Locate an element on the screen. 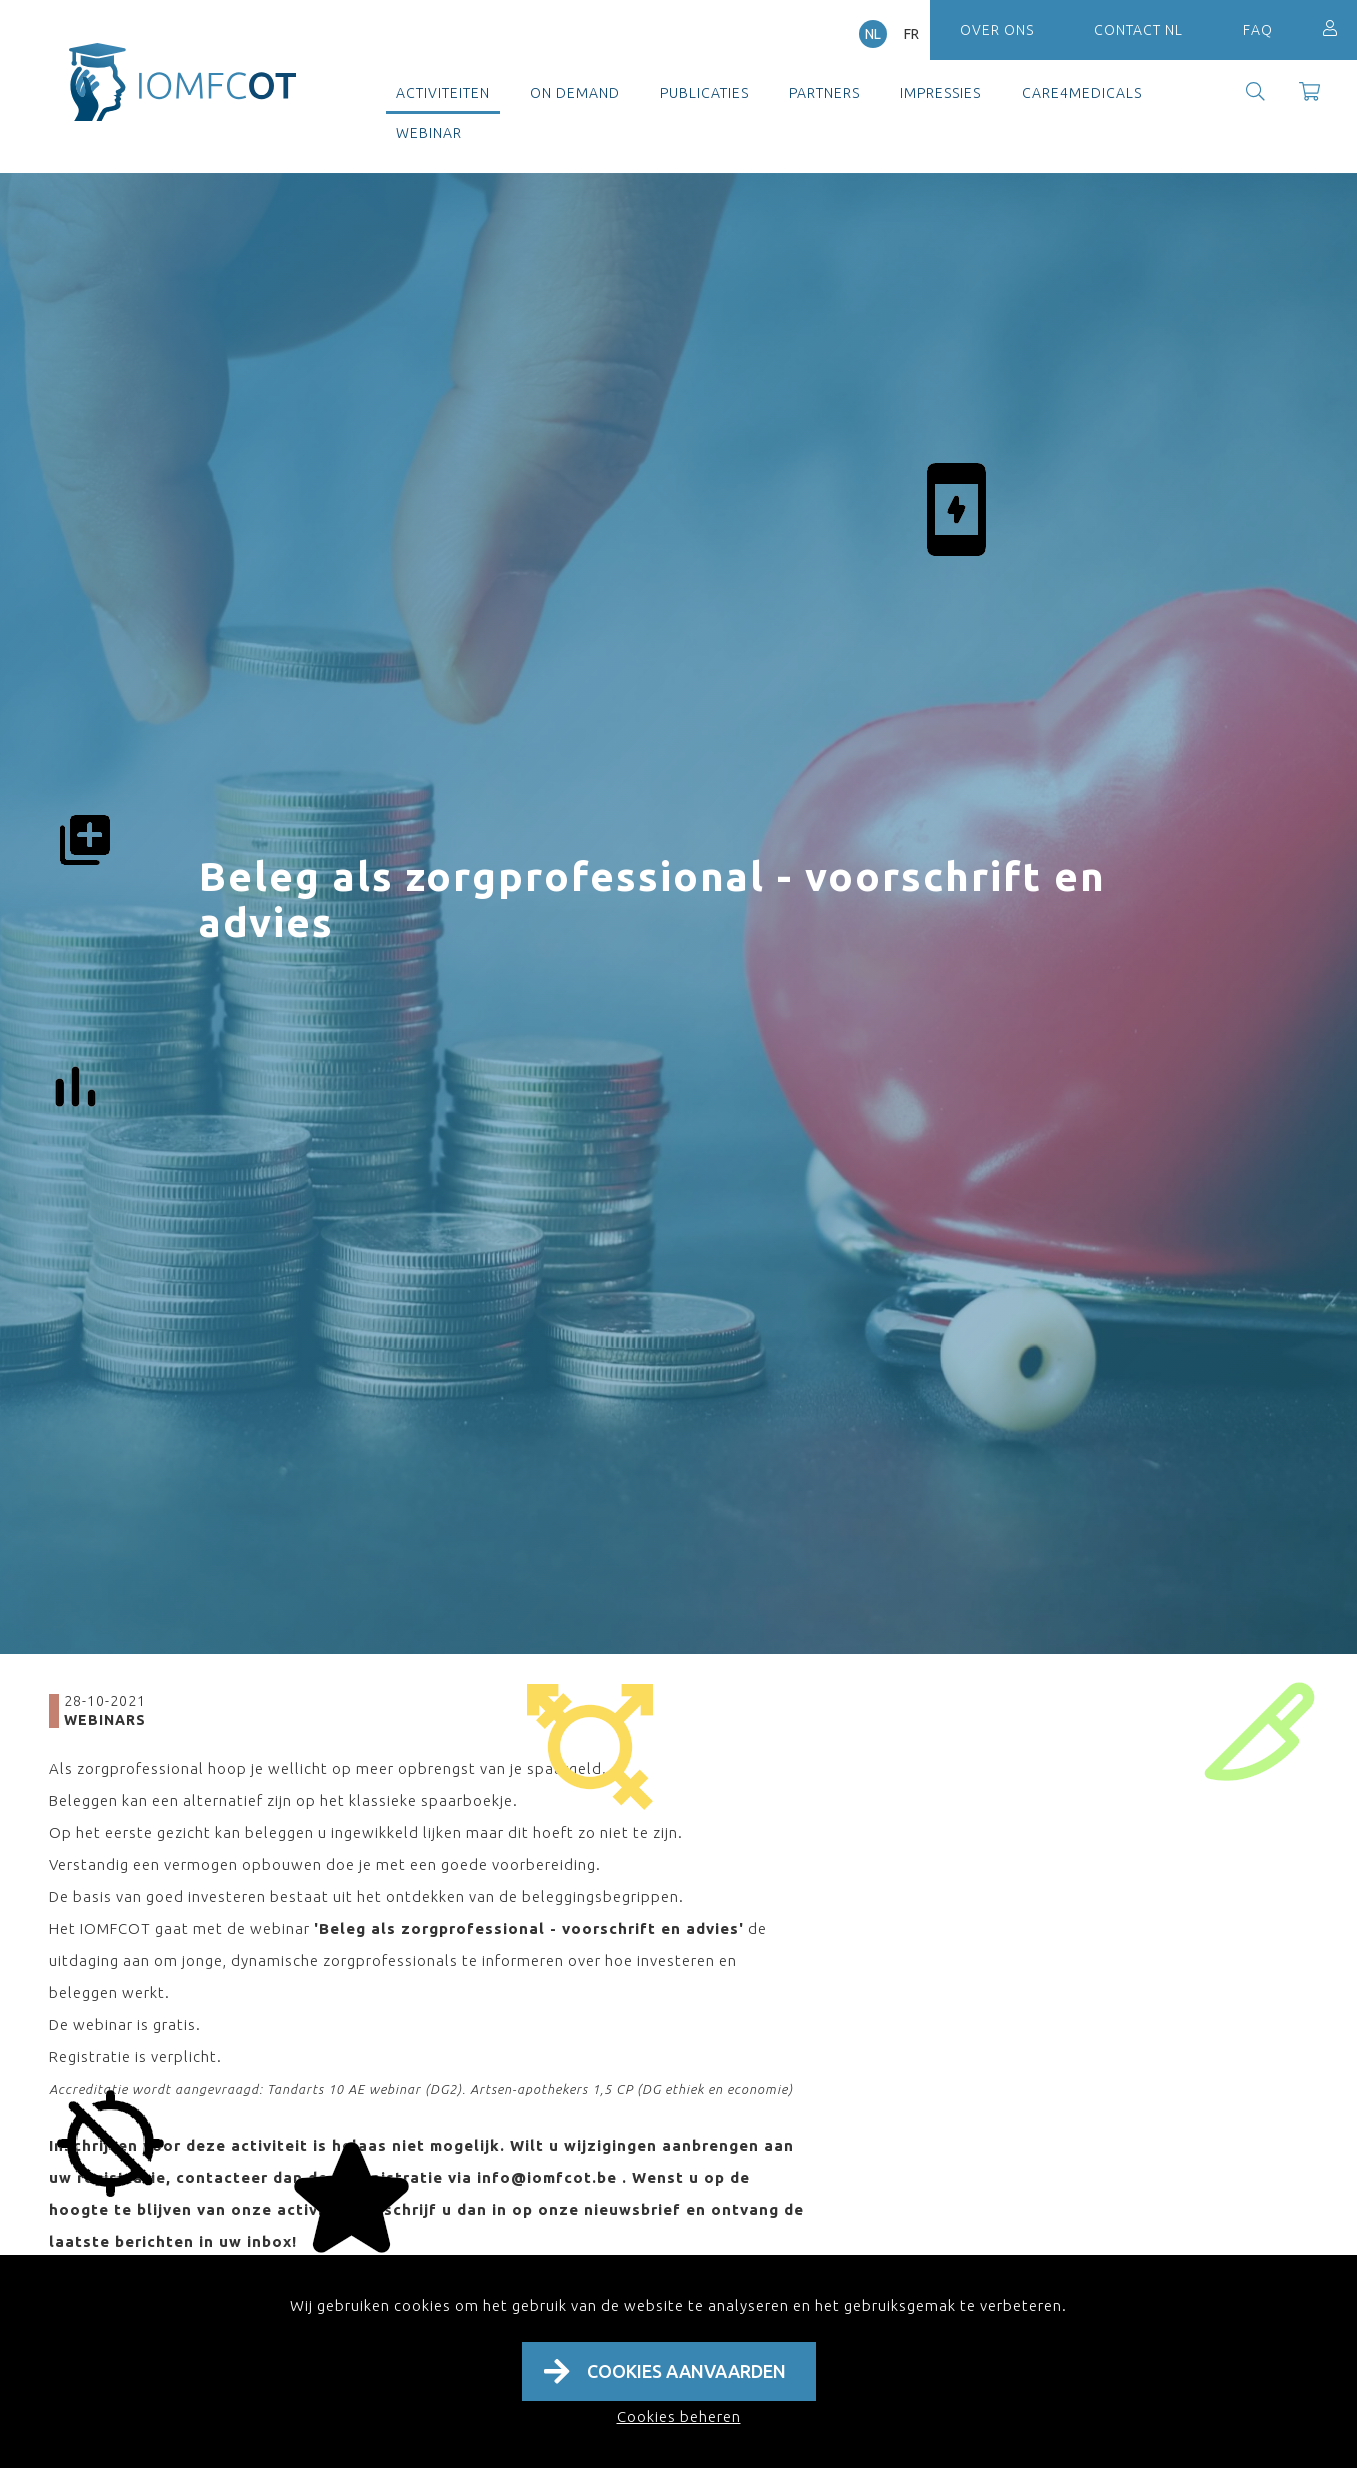  select transgender as gender identity option is located at coordinates (590, 1747).